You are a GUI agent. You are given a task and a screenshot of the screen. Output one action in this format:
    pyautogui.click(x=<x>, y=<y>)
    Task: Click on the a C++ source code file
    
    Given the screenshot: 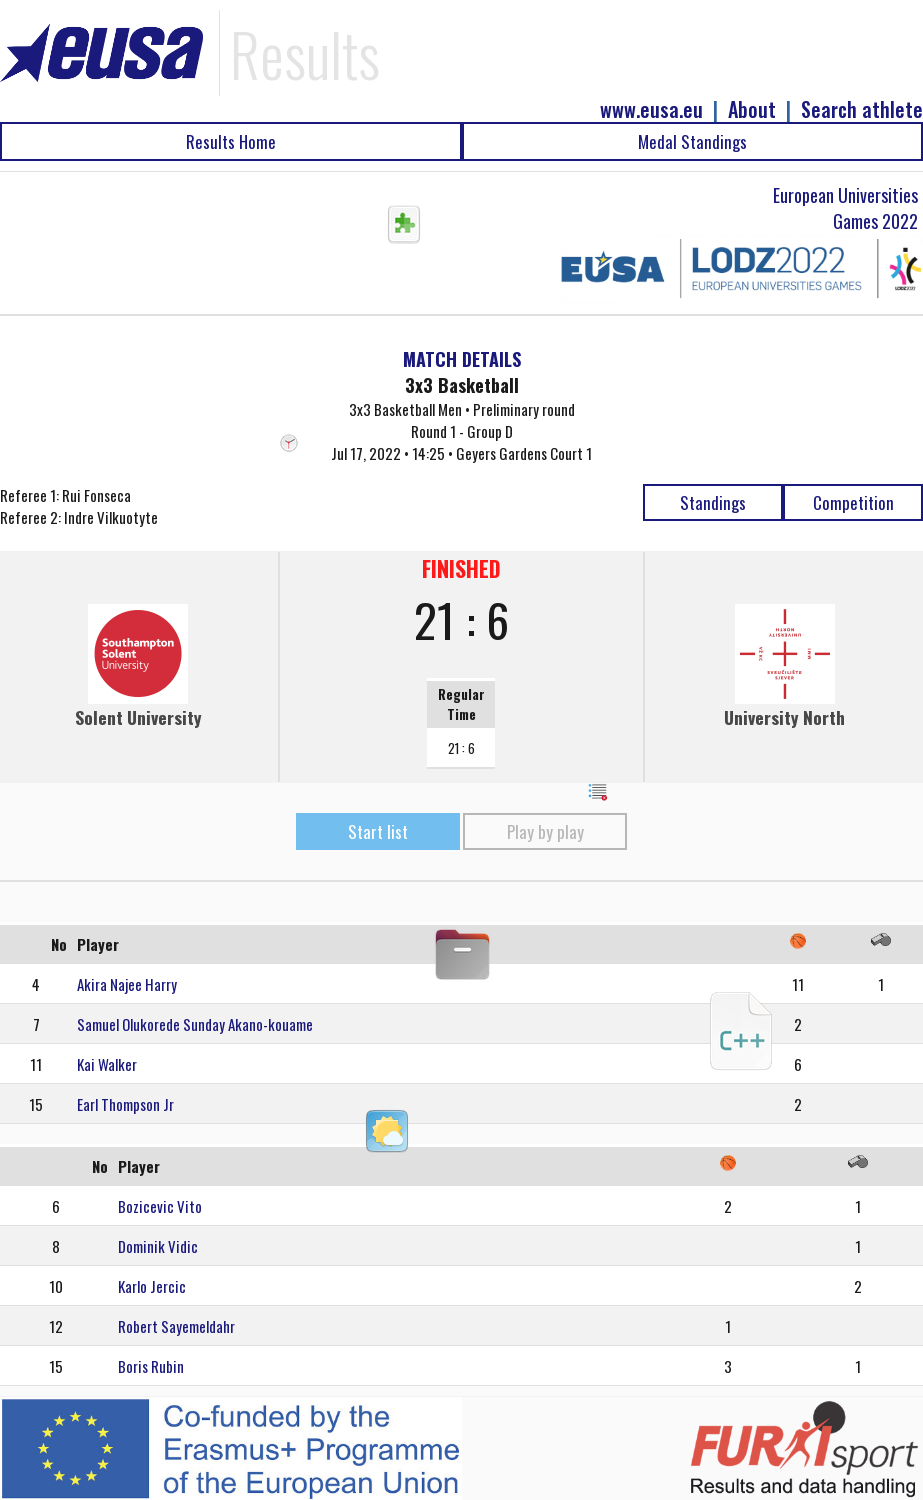 What is the action you would take?
    pyautogui.click(x=741, y=1031)
    